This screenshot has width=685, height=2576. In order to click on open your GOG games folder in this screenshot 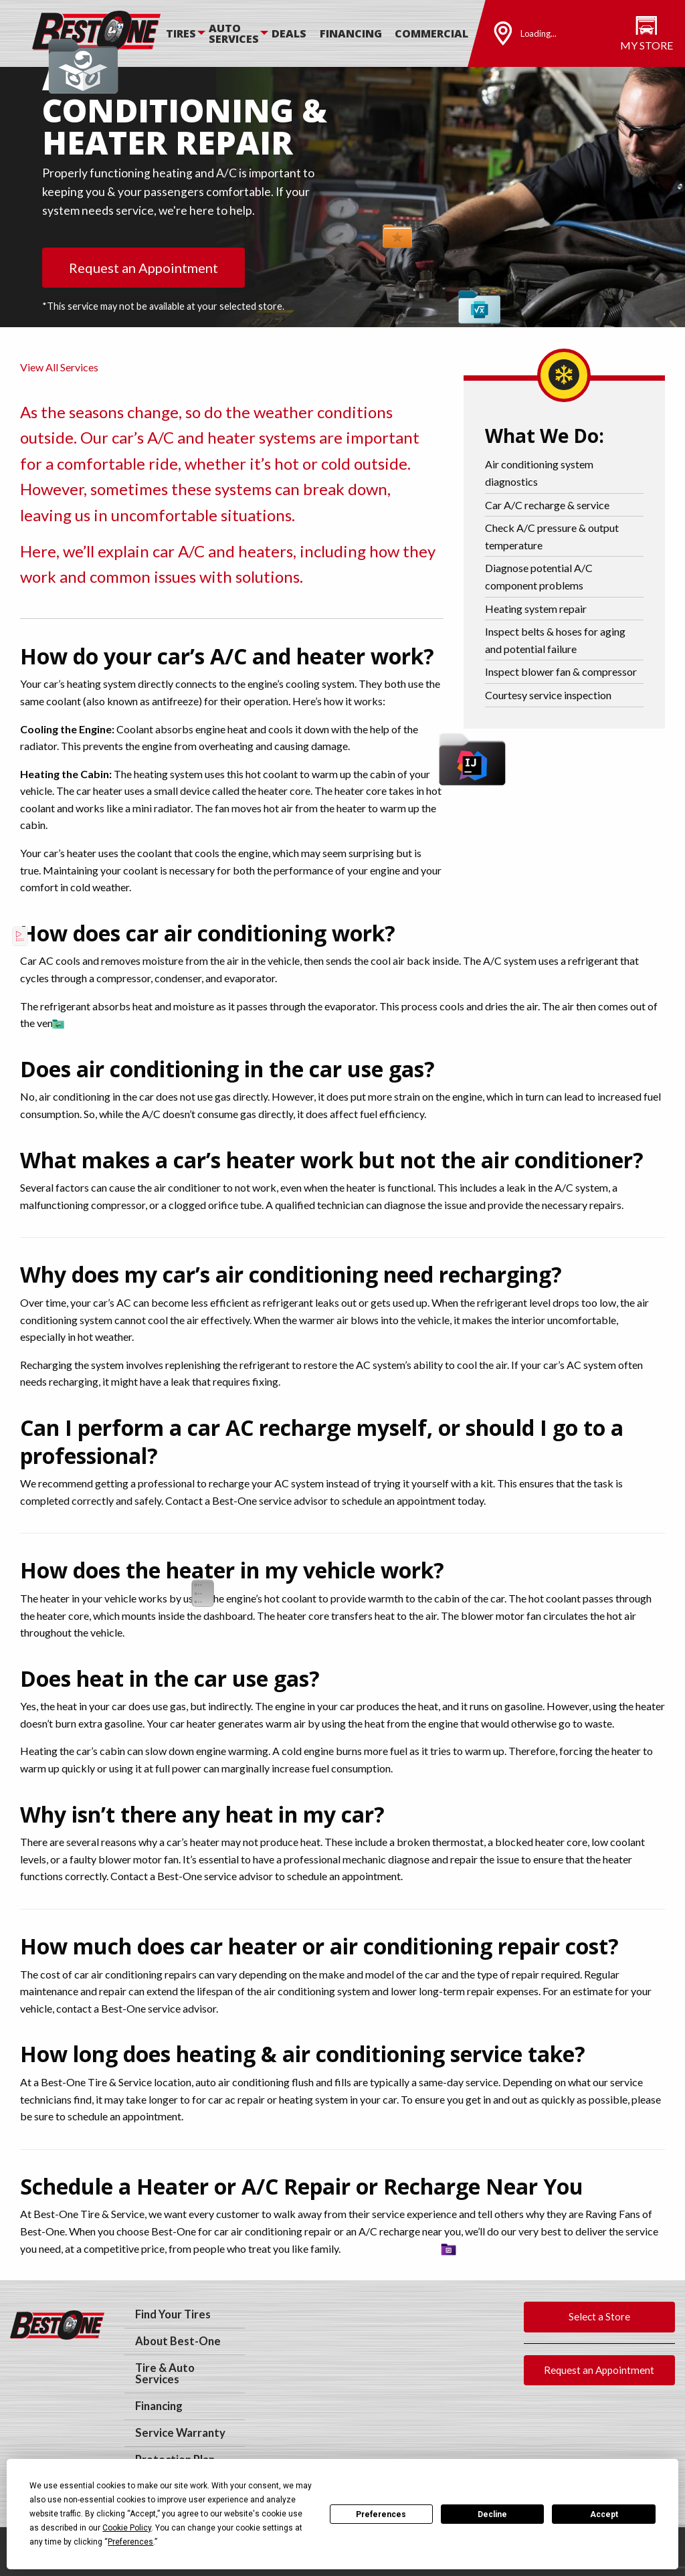, I will do `click(448, 2249)`.